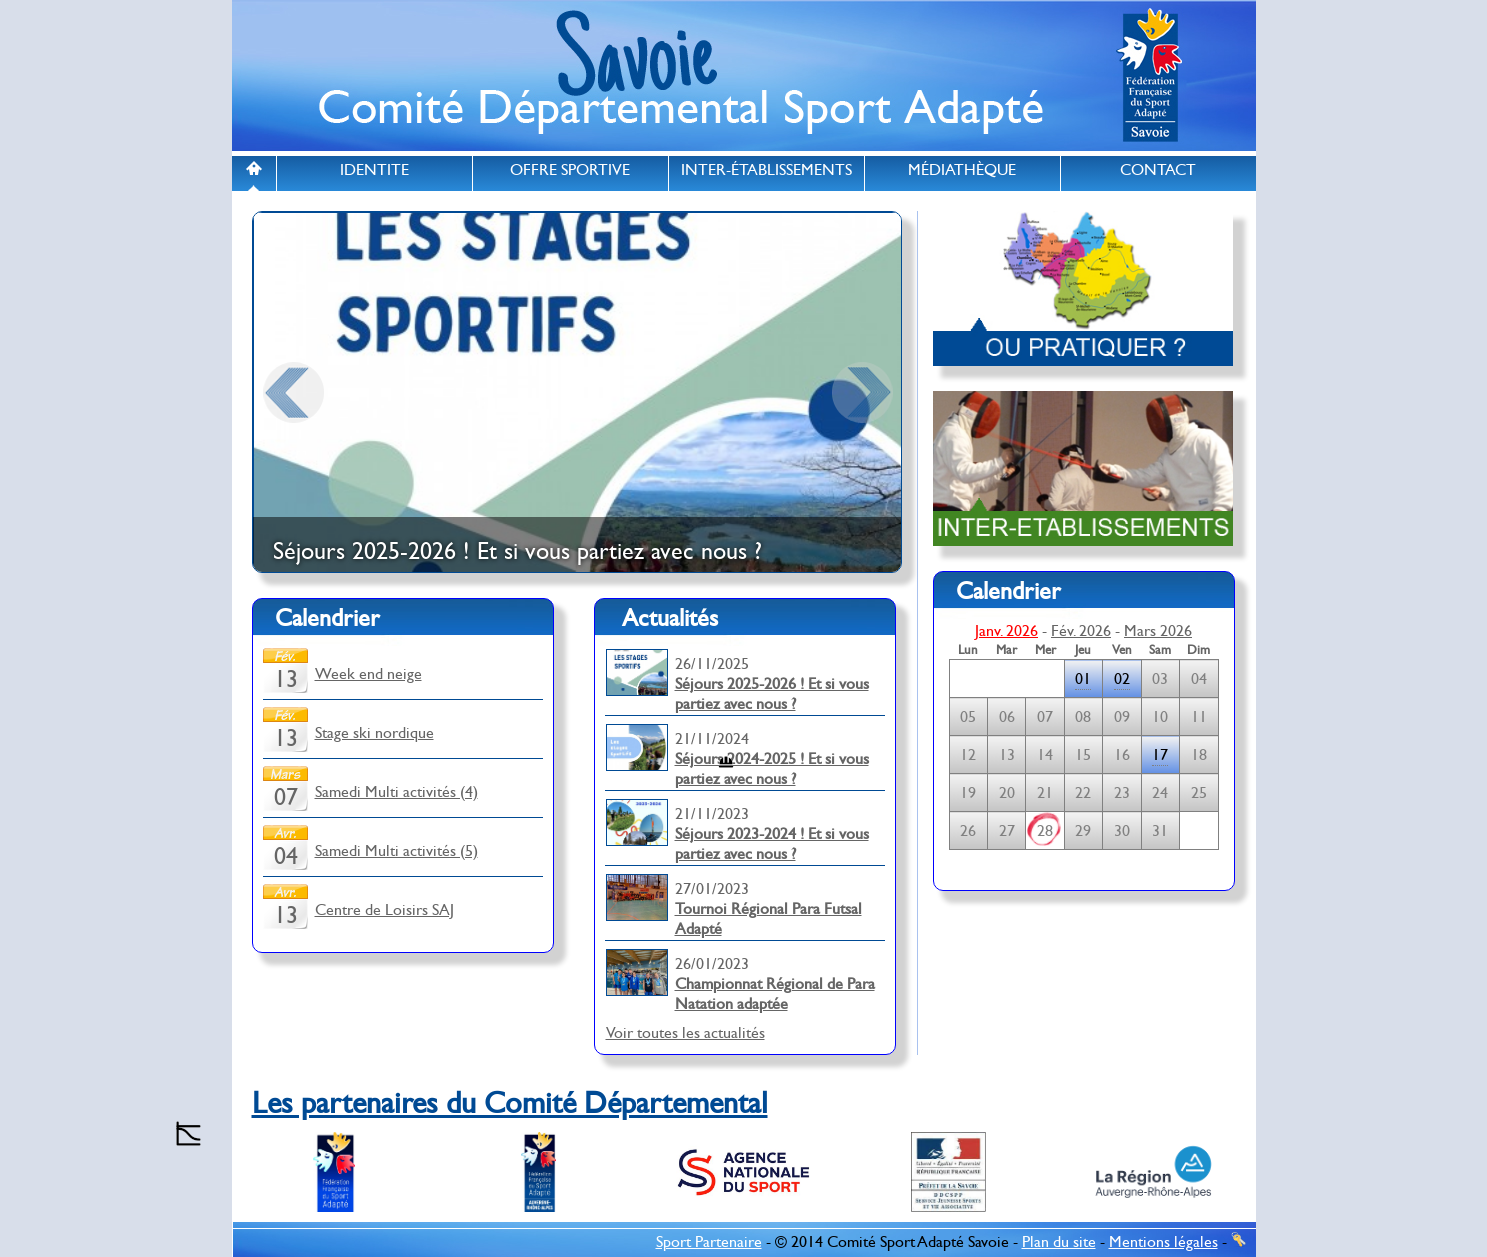 This screenshot has width=1487, height=1257. I want to click on access construction or worksite safety settings, so click(726, 762).